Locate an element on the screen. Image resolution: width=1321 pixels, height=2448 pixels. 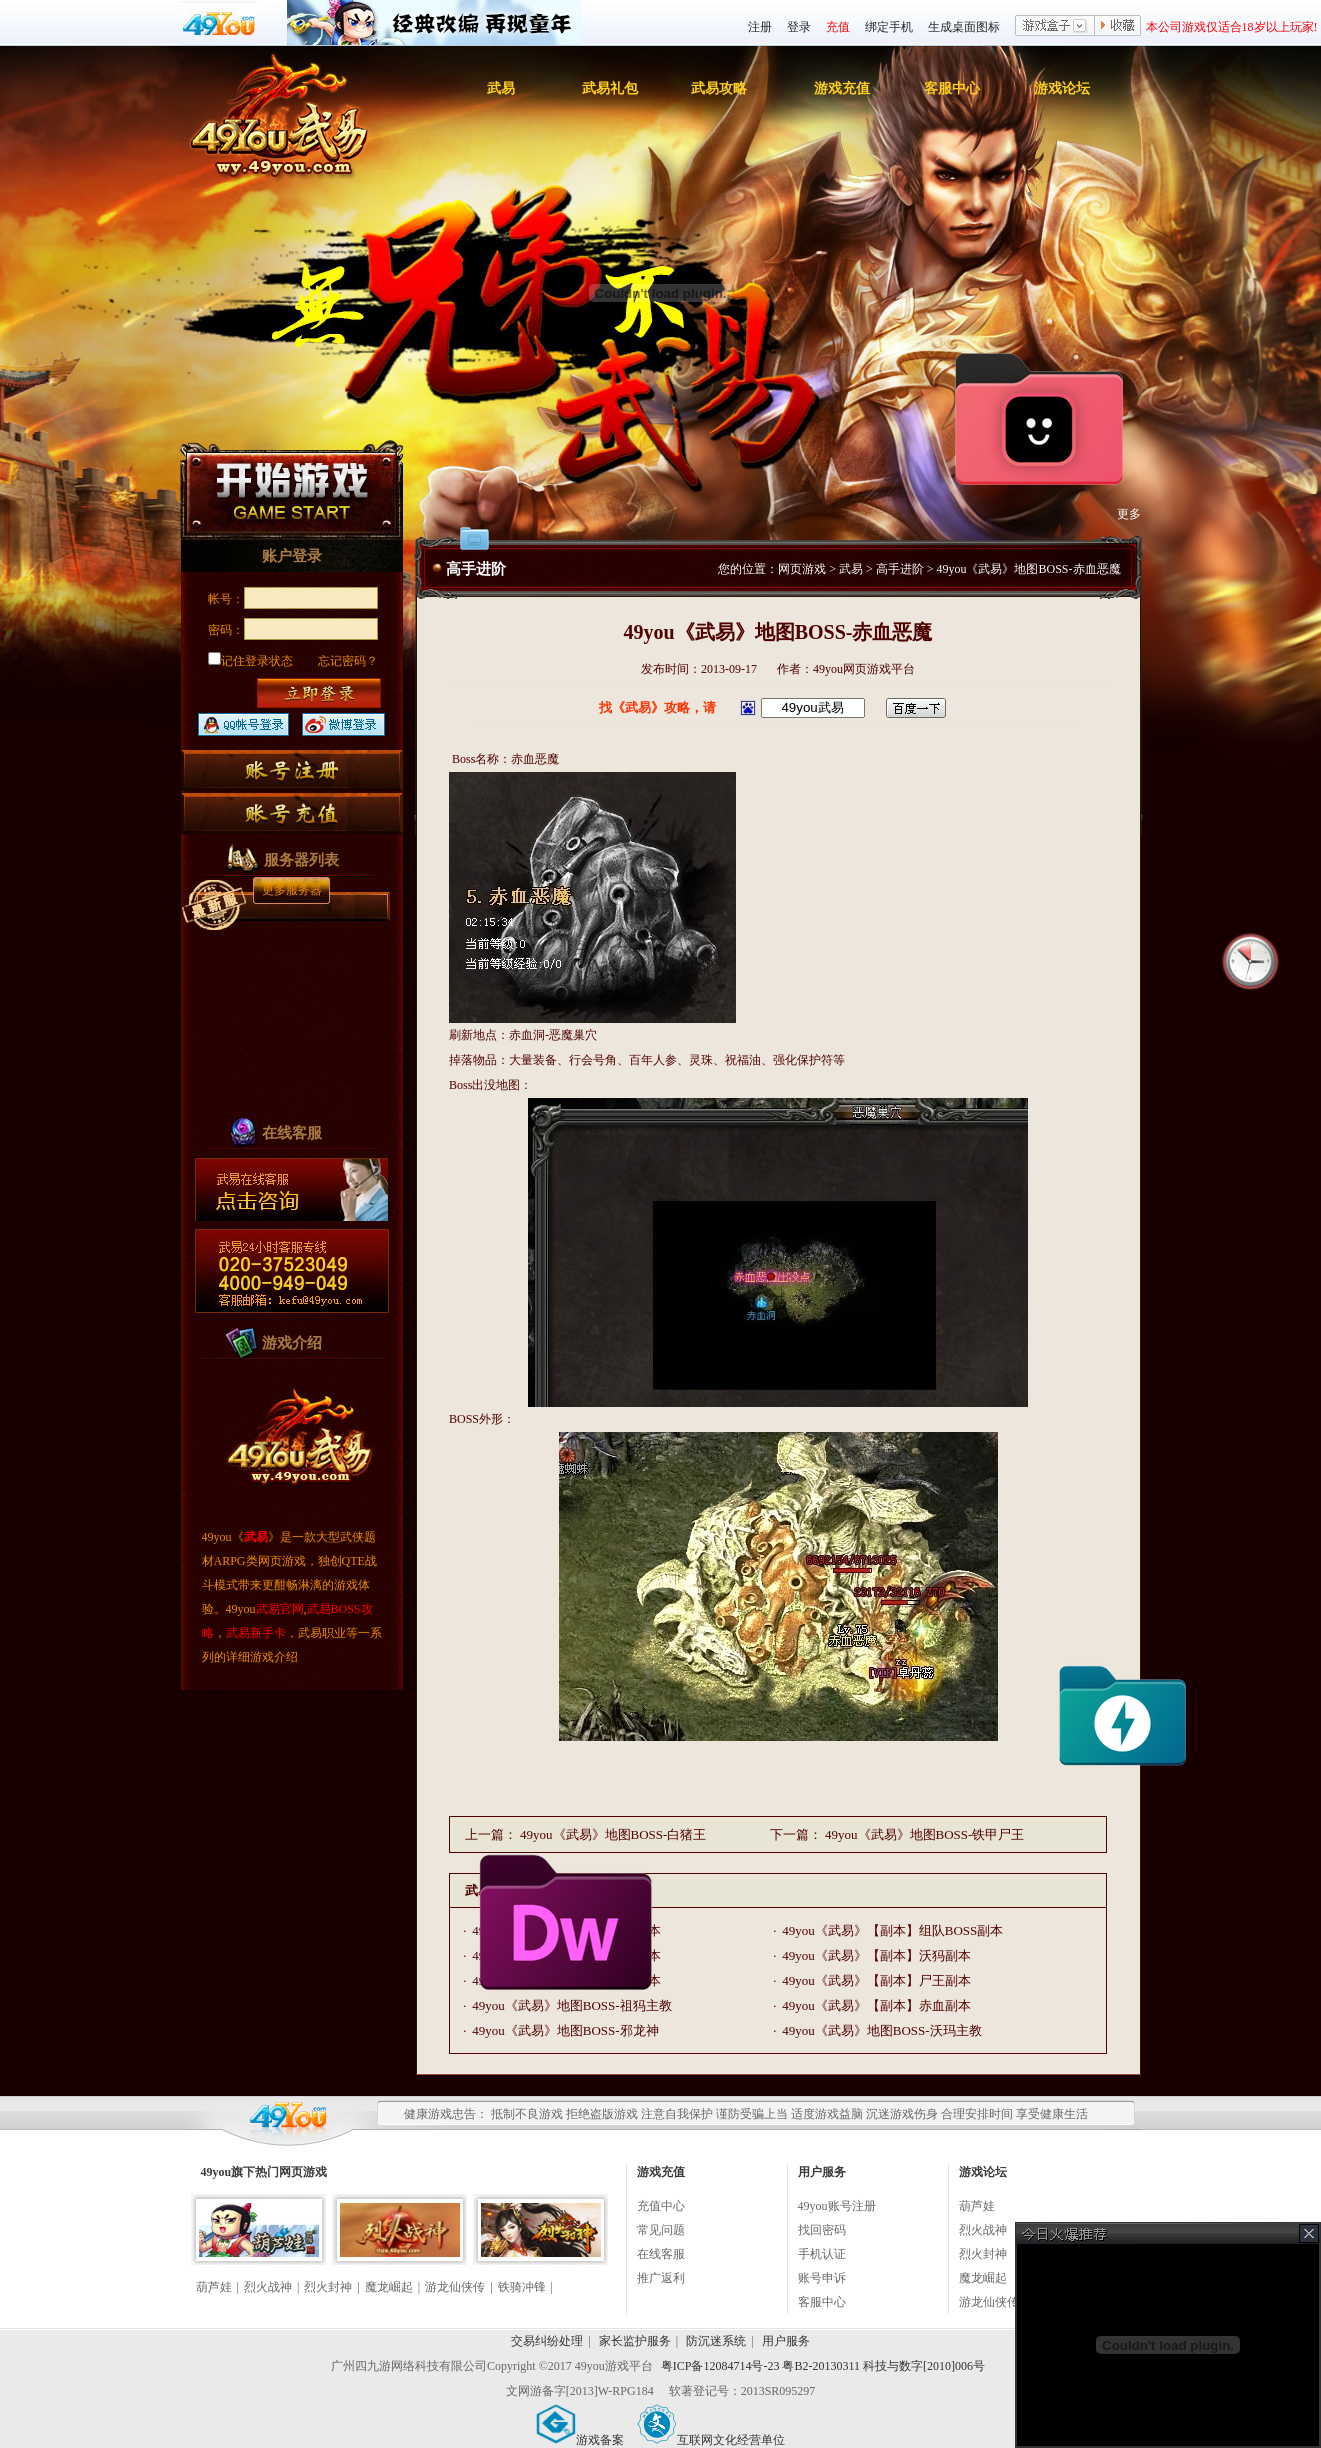
folder containing adobe dreamweaver project files is located at coordinates (565, 1927).